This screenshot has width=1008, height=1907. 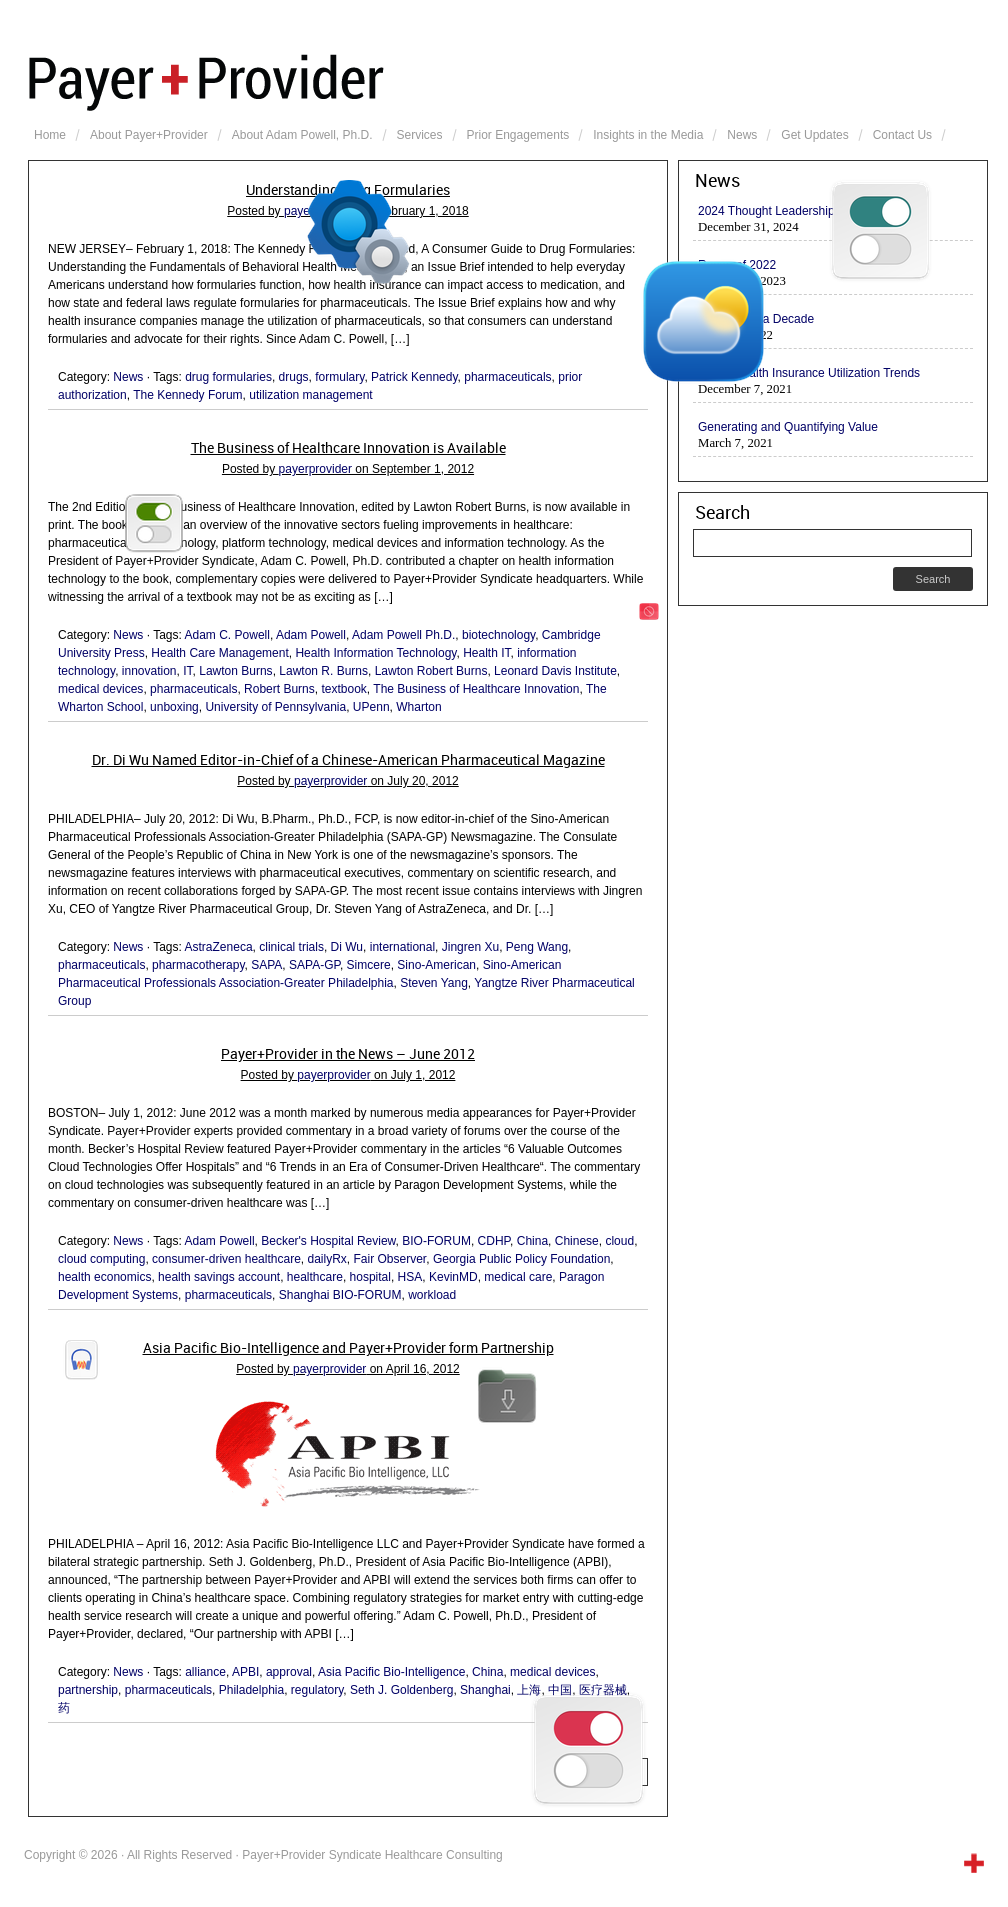 I want to click on open downloads folder, so click(x=507, y=1396).